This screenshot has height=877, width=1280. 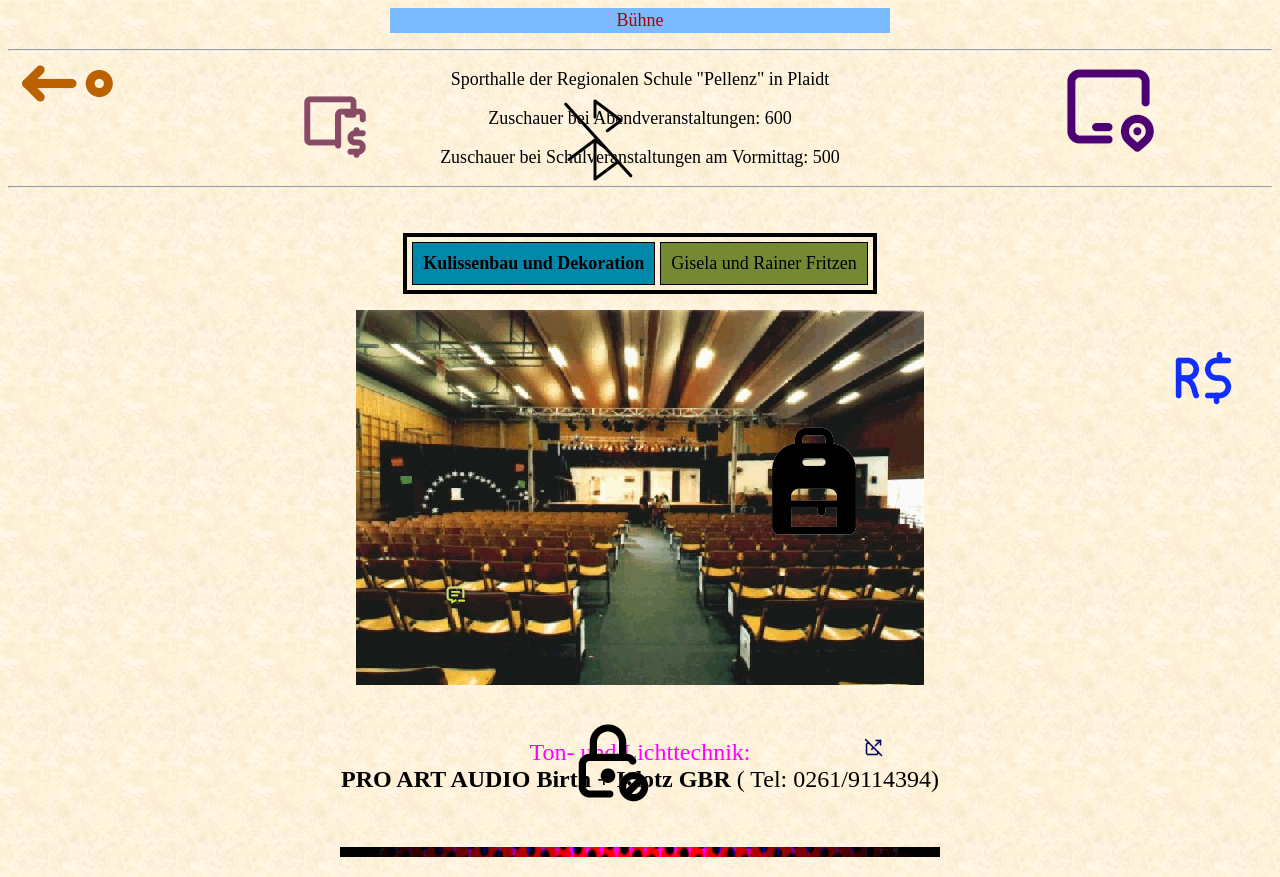 I want to click on cancel or revoke access permissions, so click(x=608, y=761).